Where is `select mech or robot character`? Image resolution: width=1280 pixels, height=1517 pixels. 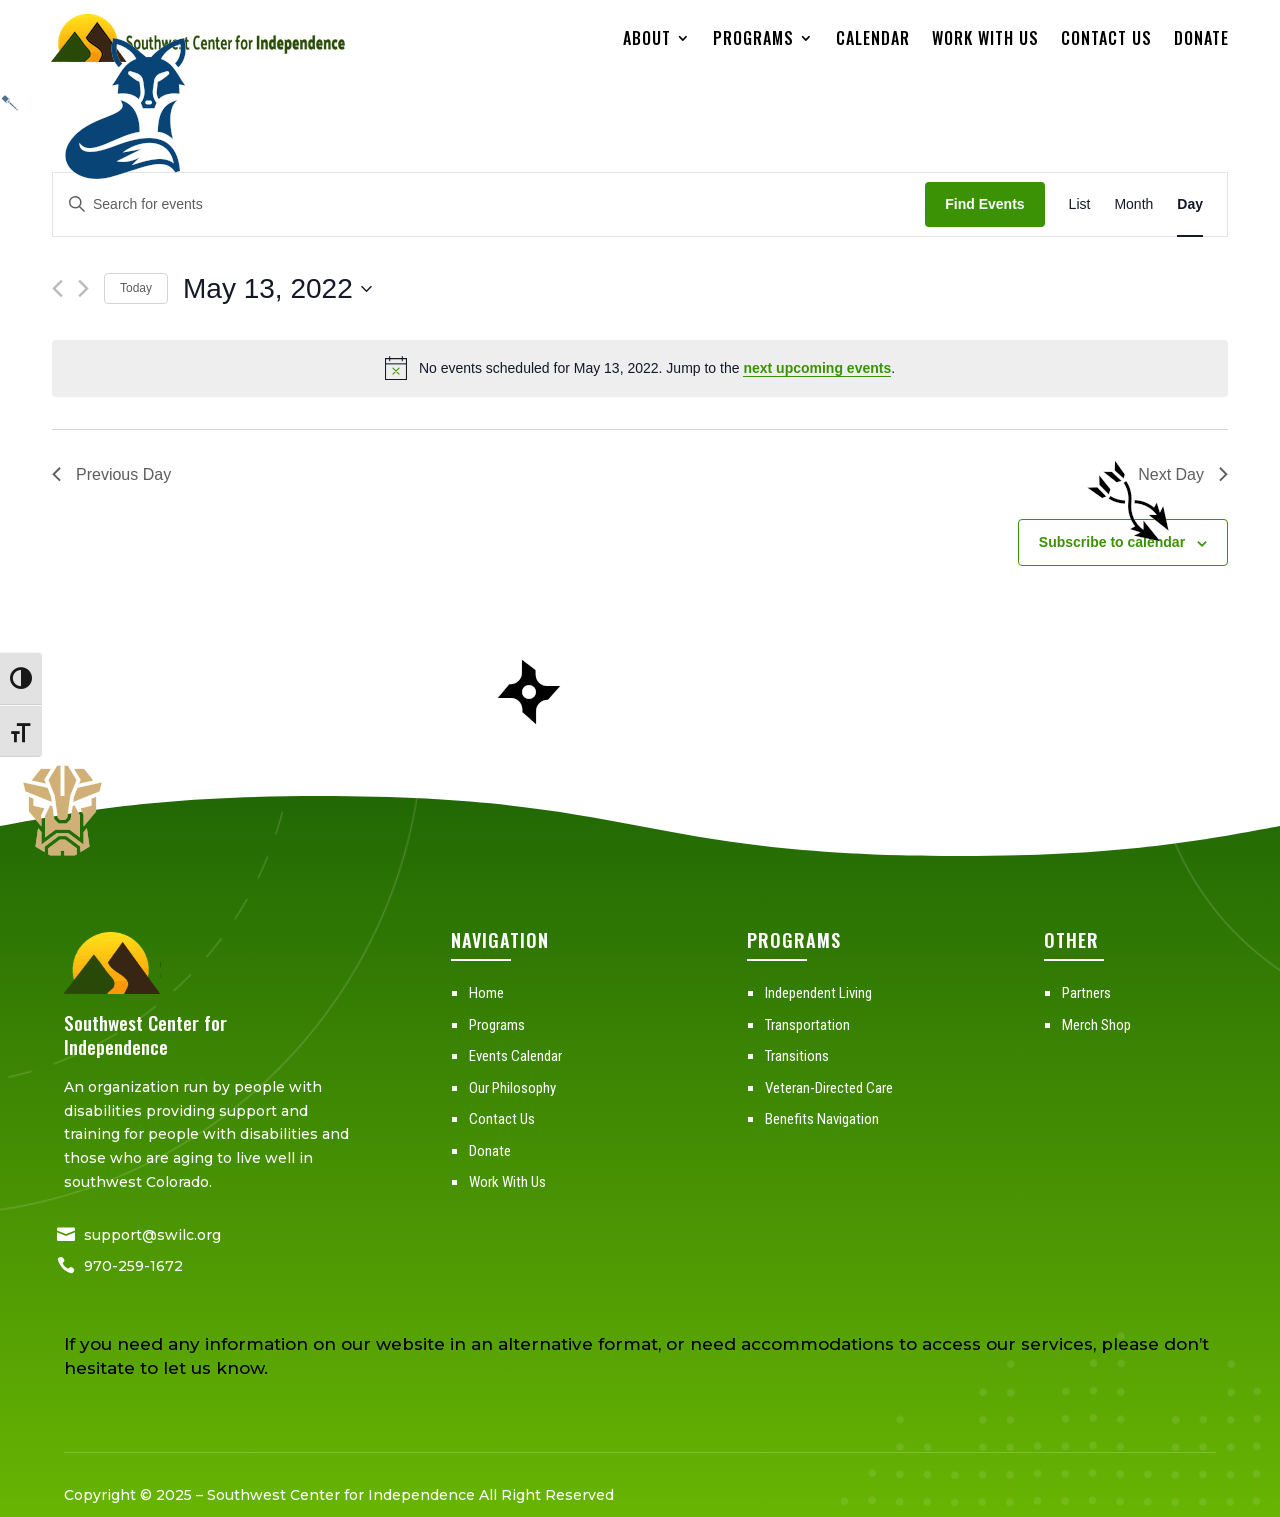 select mech or robot character is located at coordinates (62, 810).